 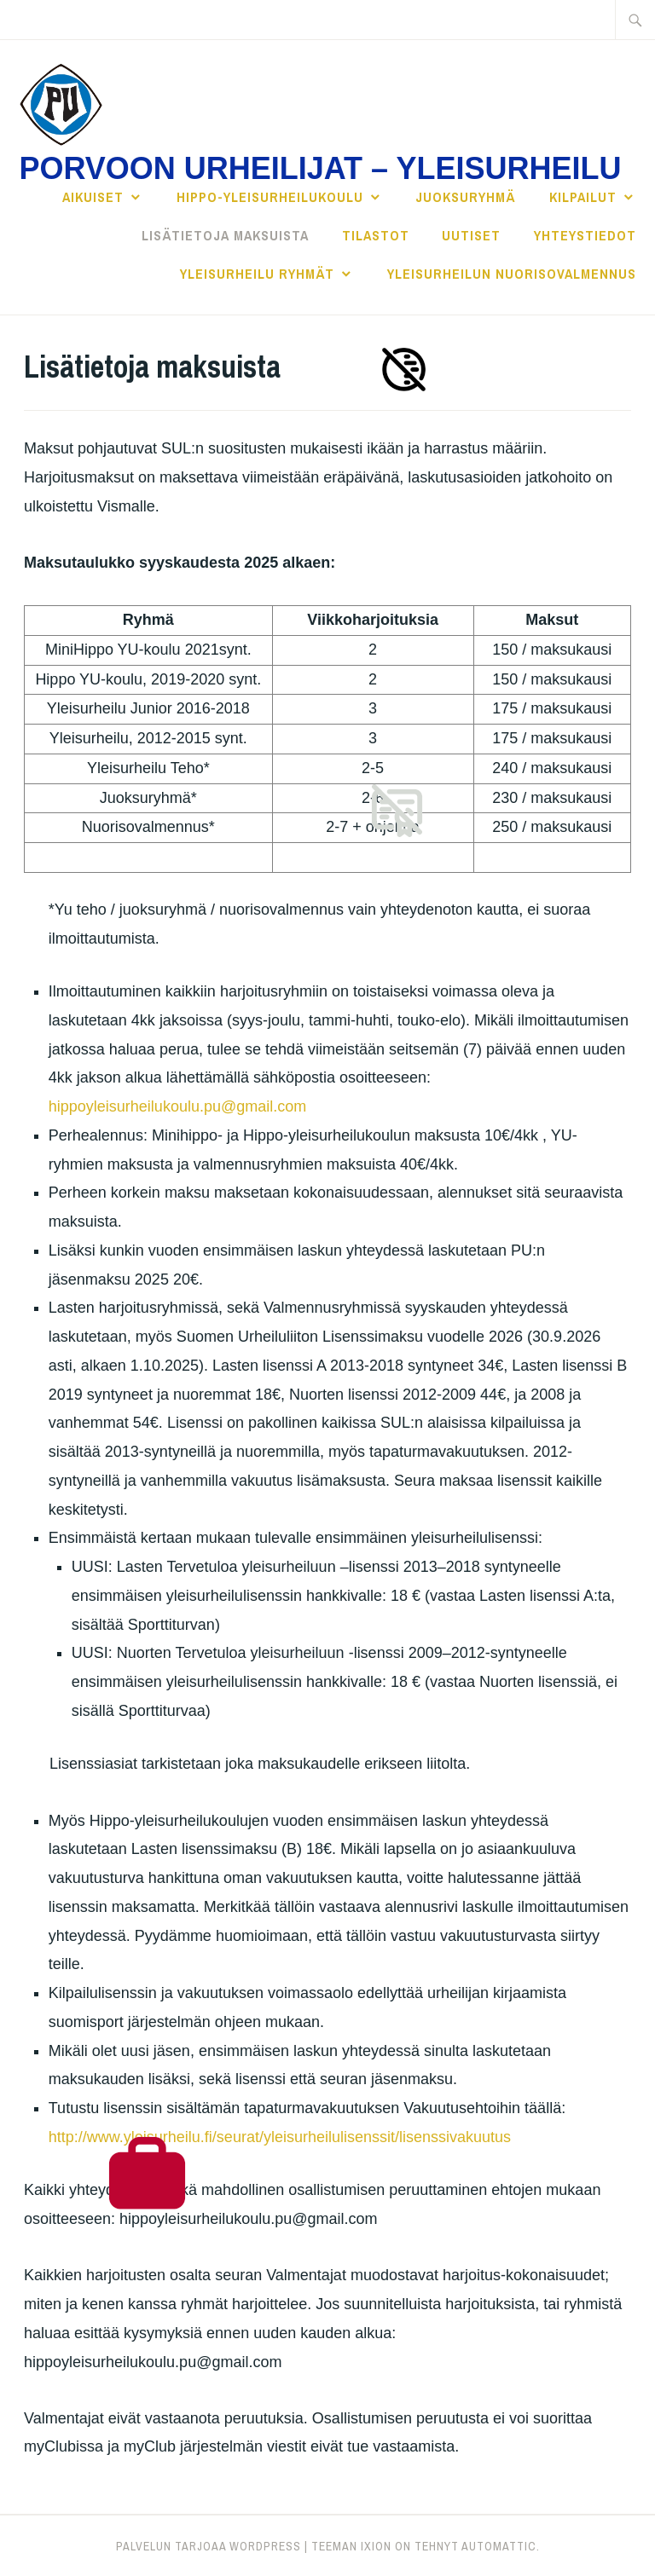 I want to click on disable shadow effects, so click(x=403, y=369).